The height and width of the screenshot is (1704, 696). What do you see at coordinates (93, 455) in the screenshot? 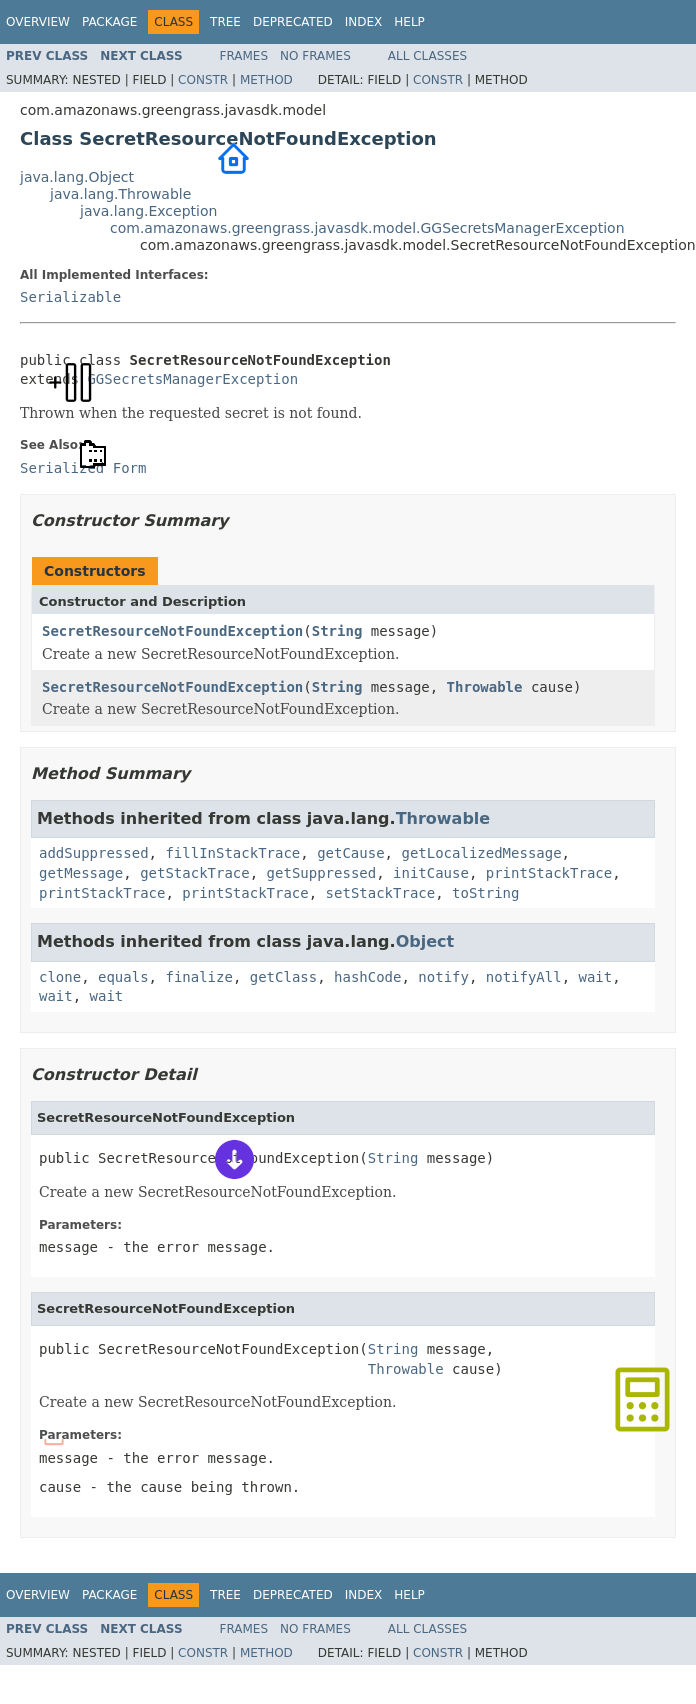
I see `view photos from camera roll` at bounding box center [93, 455].